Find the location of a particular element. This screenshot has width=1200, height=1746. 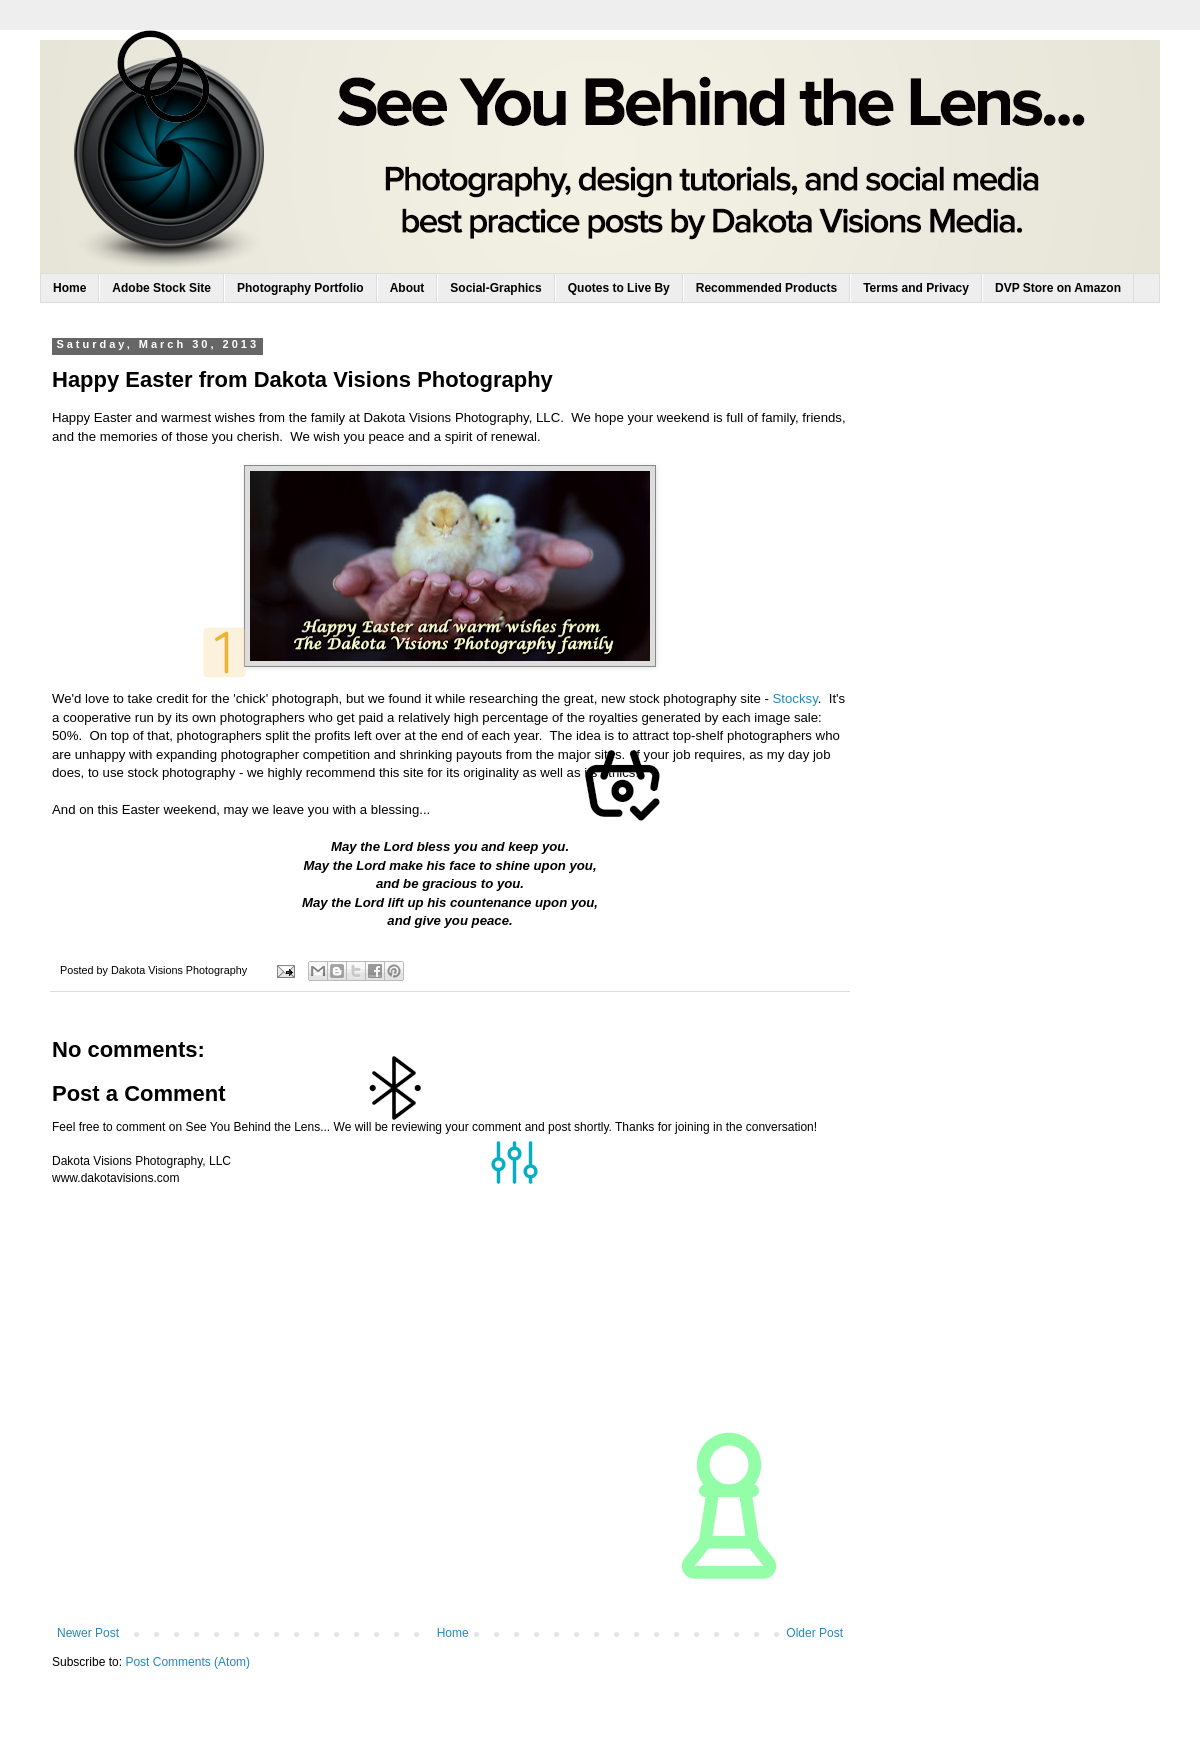

indicates first place or top ranking is located at coordinates (224, 652).